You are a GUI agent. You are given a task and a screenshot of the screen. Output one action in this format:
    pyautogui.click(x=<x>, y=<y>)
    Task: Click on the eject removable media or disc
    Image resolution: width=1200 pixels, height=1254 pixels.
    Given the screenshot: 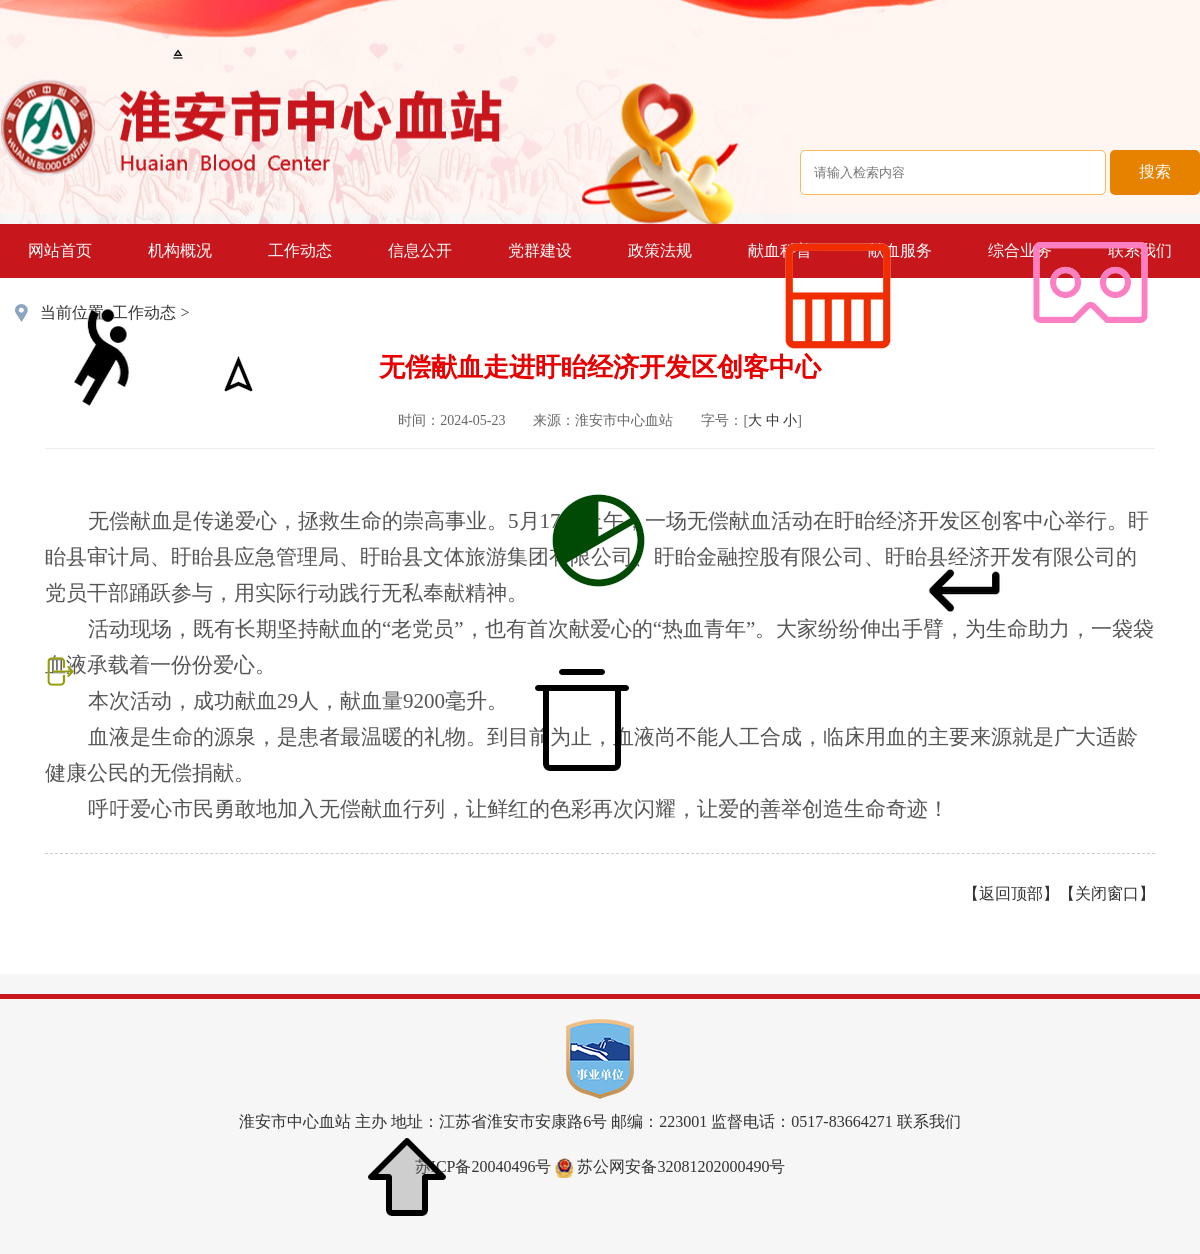 What is the action you would take?
    pyautogui.click(x=178, y=54)
    